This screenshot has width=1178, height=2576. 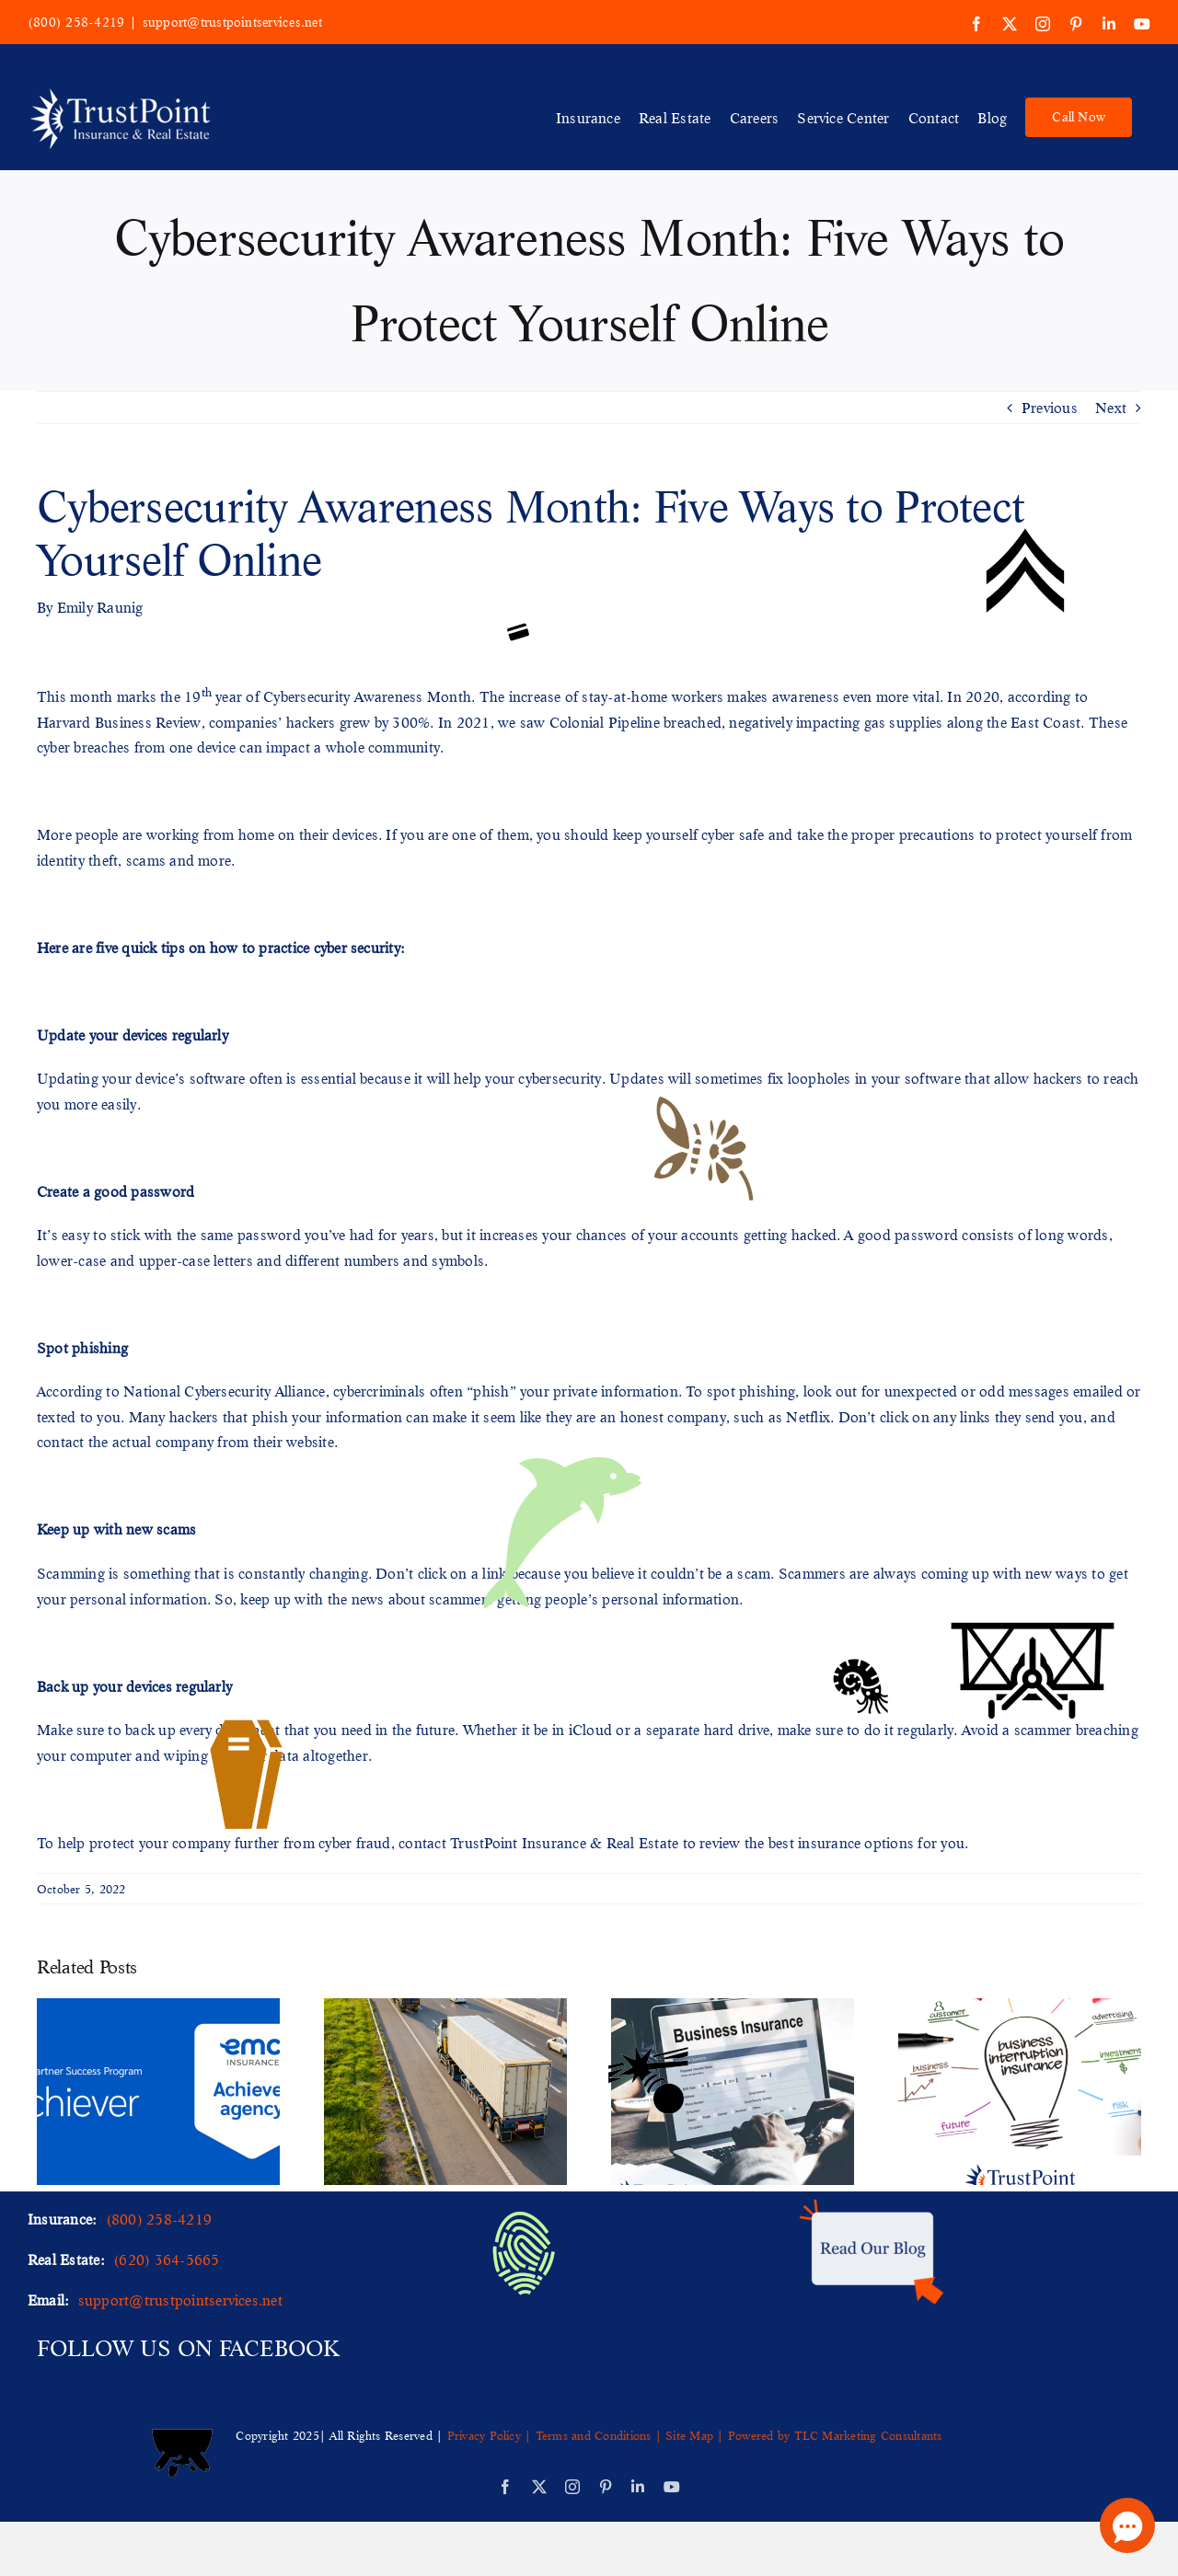 What do you see at coordinates (648, 2079) in the screenshot?
I see `indicates ricochet or bounce effect in gameplay` at bounding box center [648, 2079].